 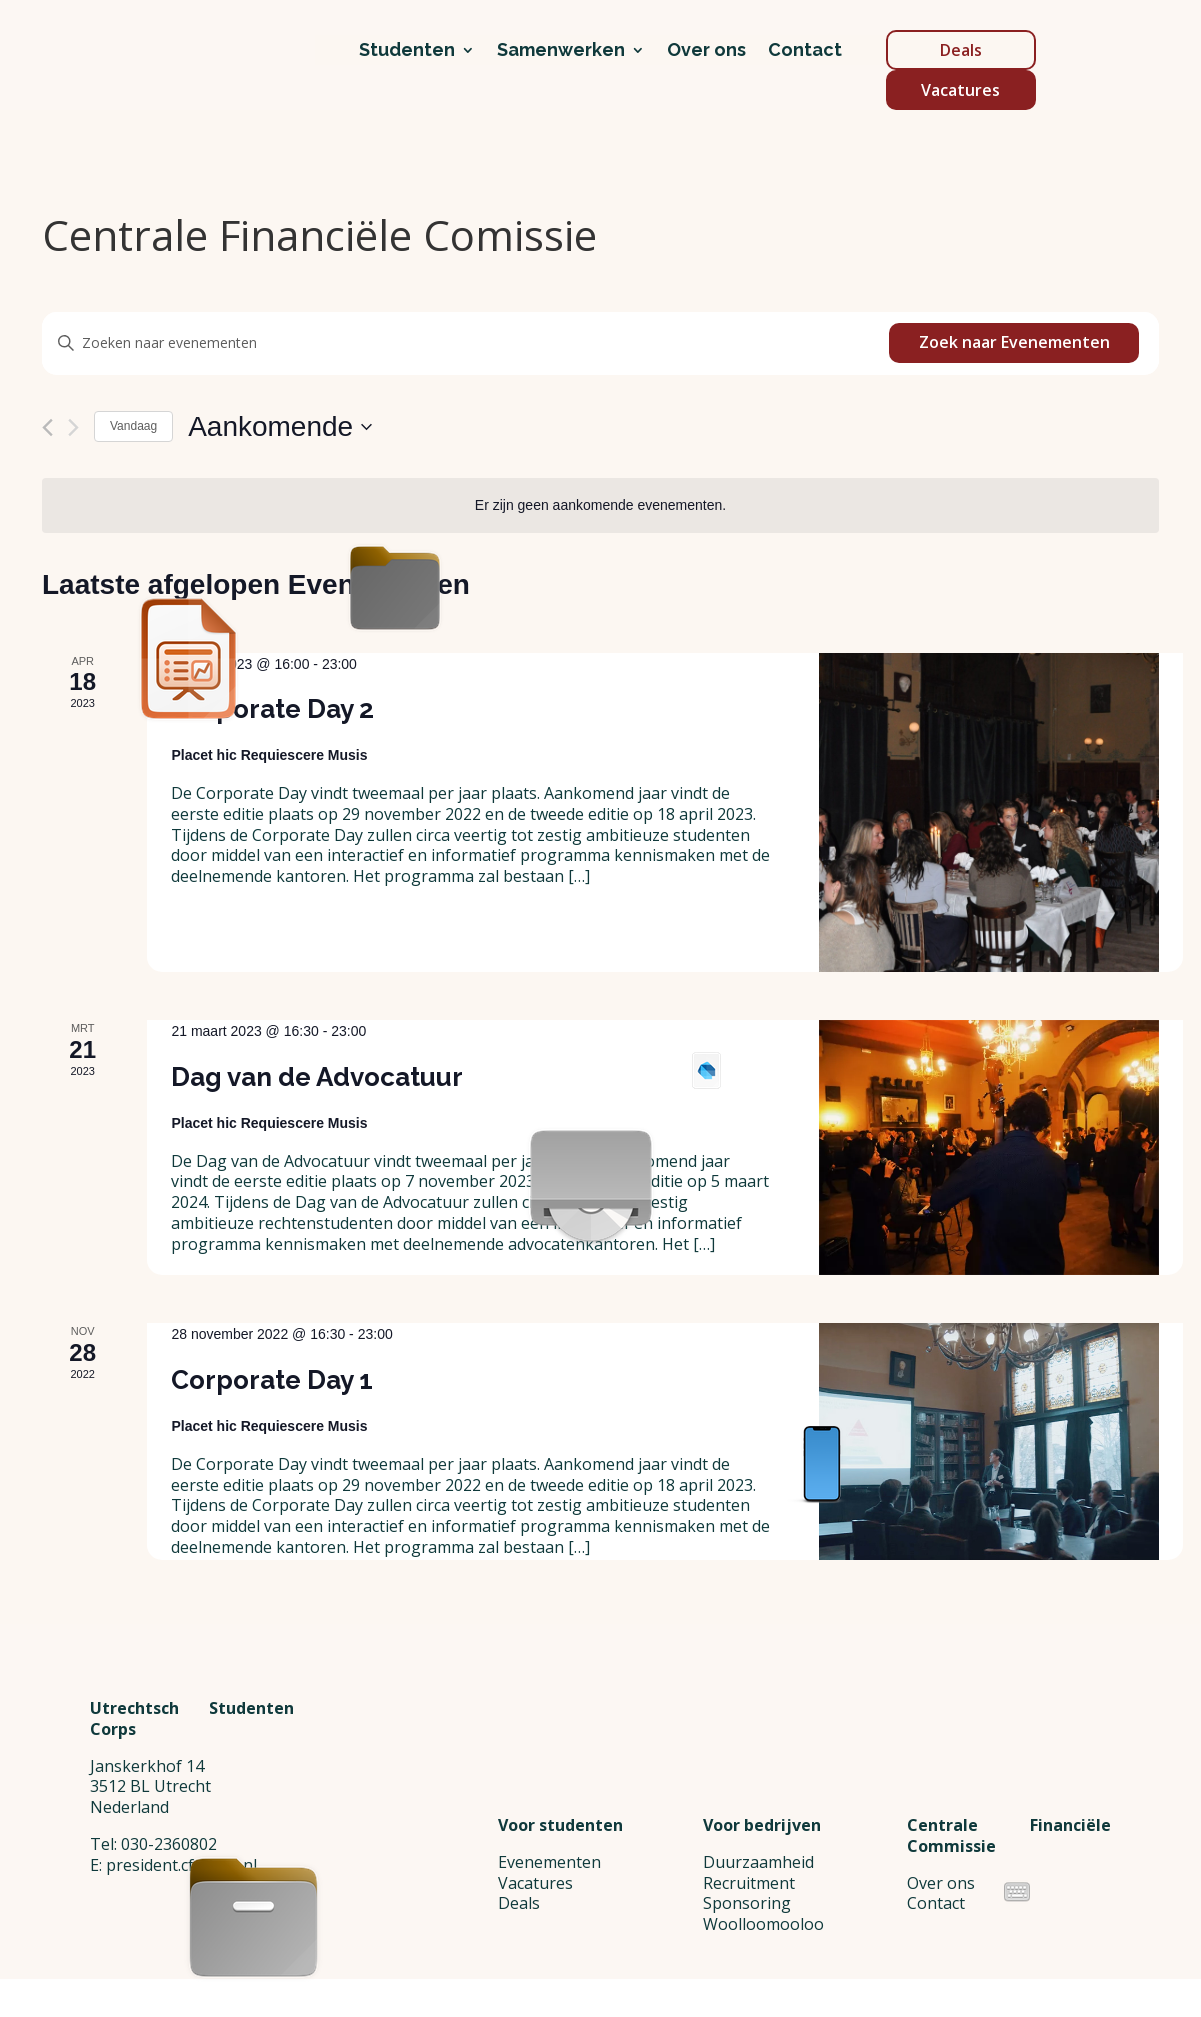 What do you see at coordinates (395, 588) in the screenshot?
I see `open folder to view contents` at bounding box center [395, 588].